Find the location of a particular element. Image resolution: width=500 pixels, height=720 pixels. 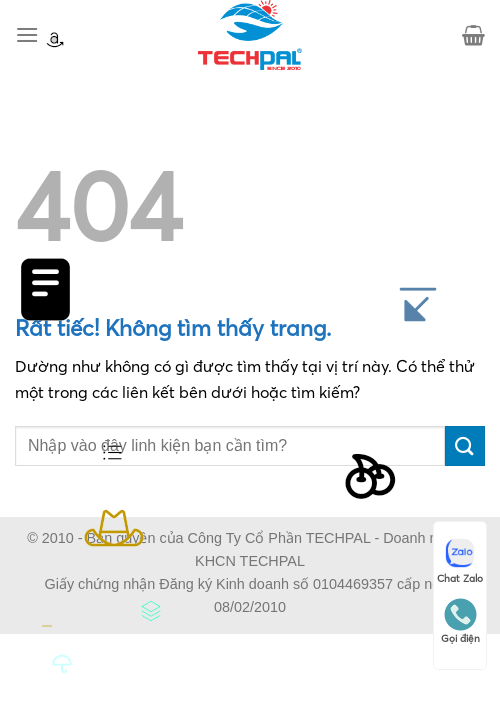

indicates weather protection or rain forecast is located at coordinates (62, 664).